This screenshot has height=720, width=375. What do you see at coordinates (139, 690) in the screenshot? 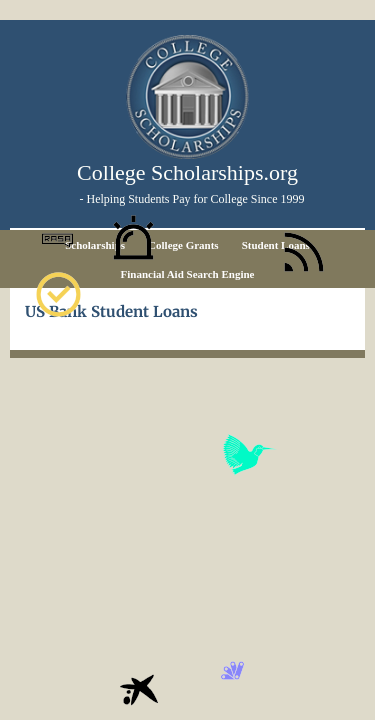
I see `open the CaixaBank mobile banking app` at bounding box center [139, 690].